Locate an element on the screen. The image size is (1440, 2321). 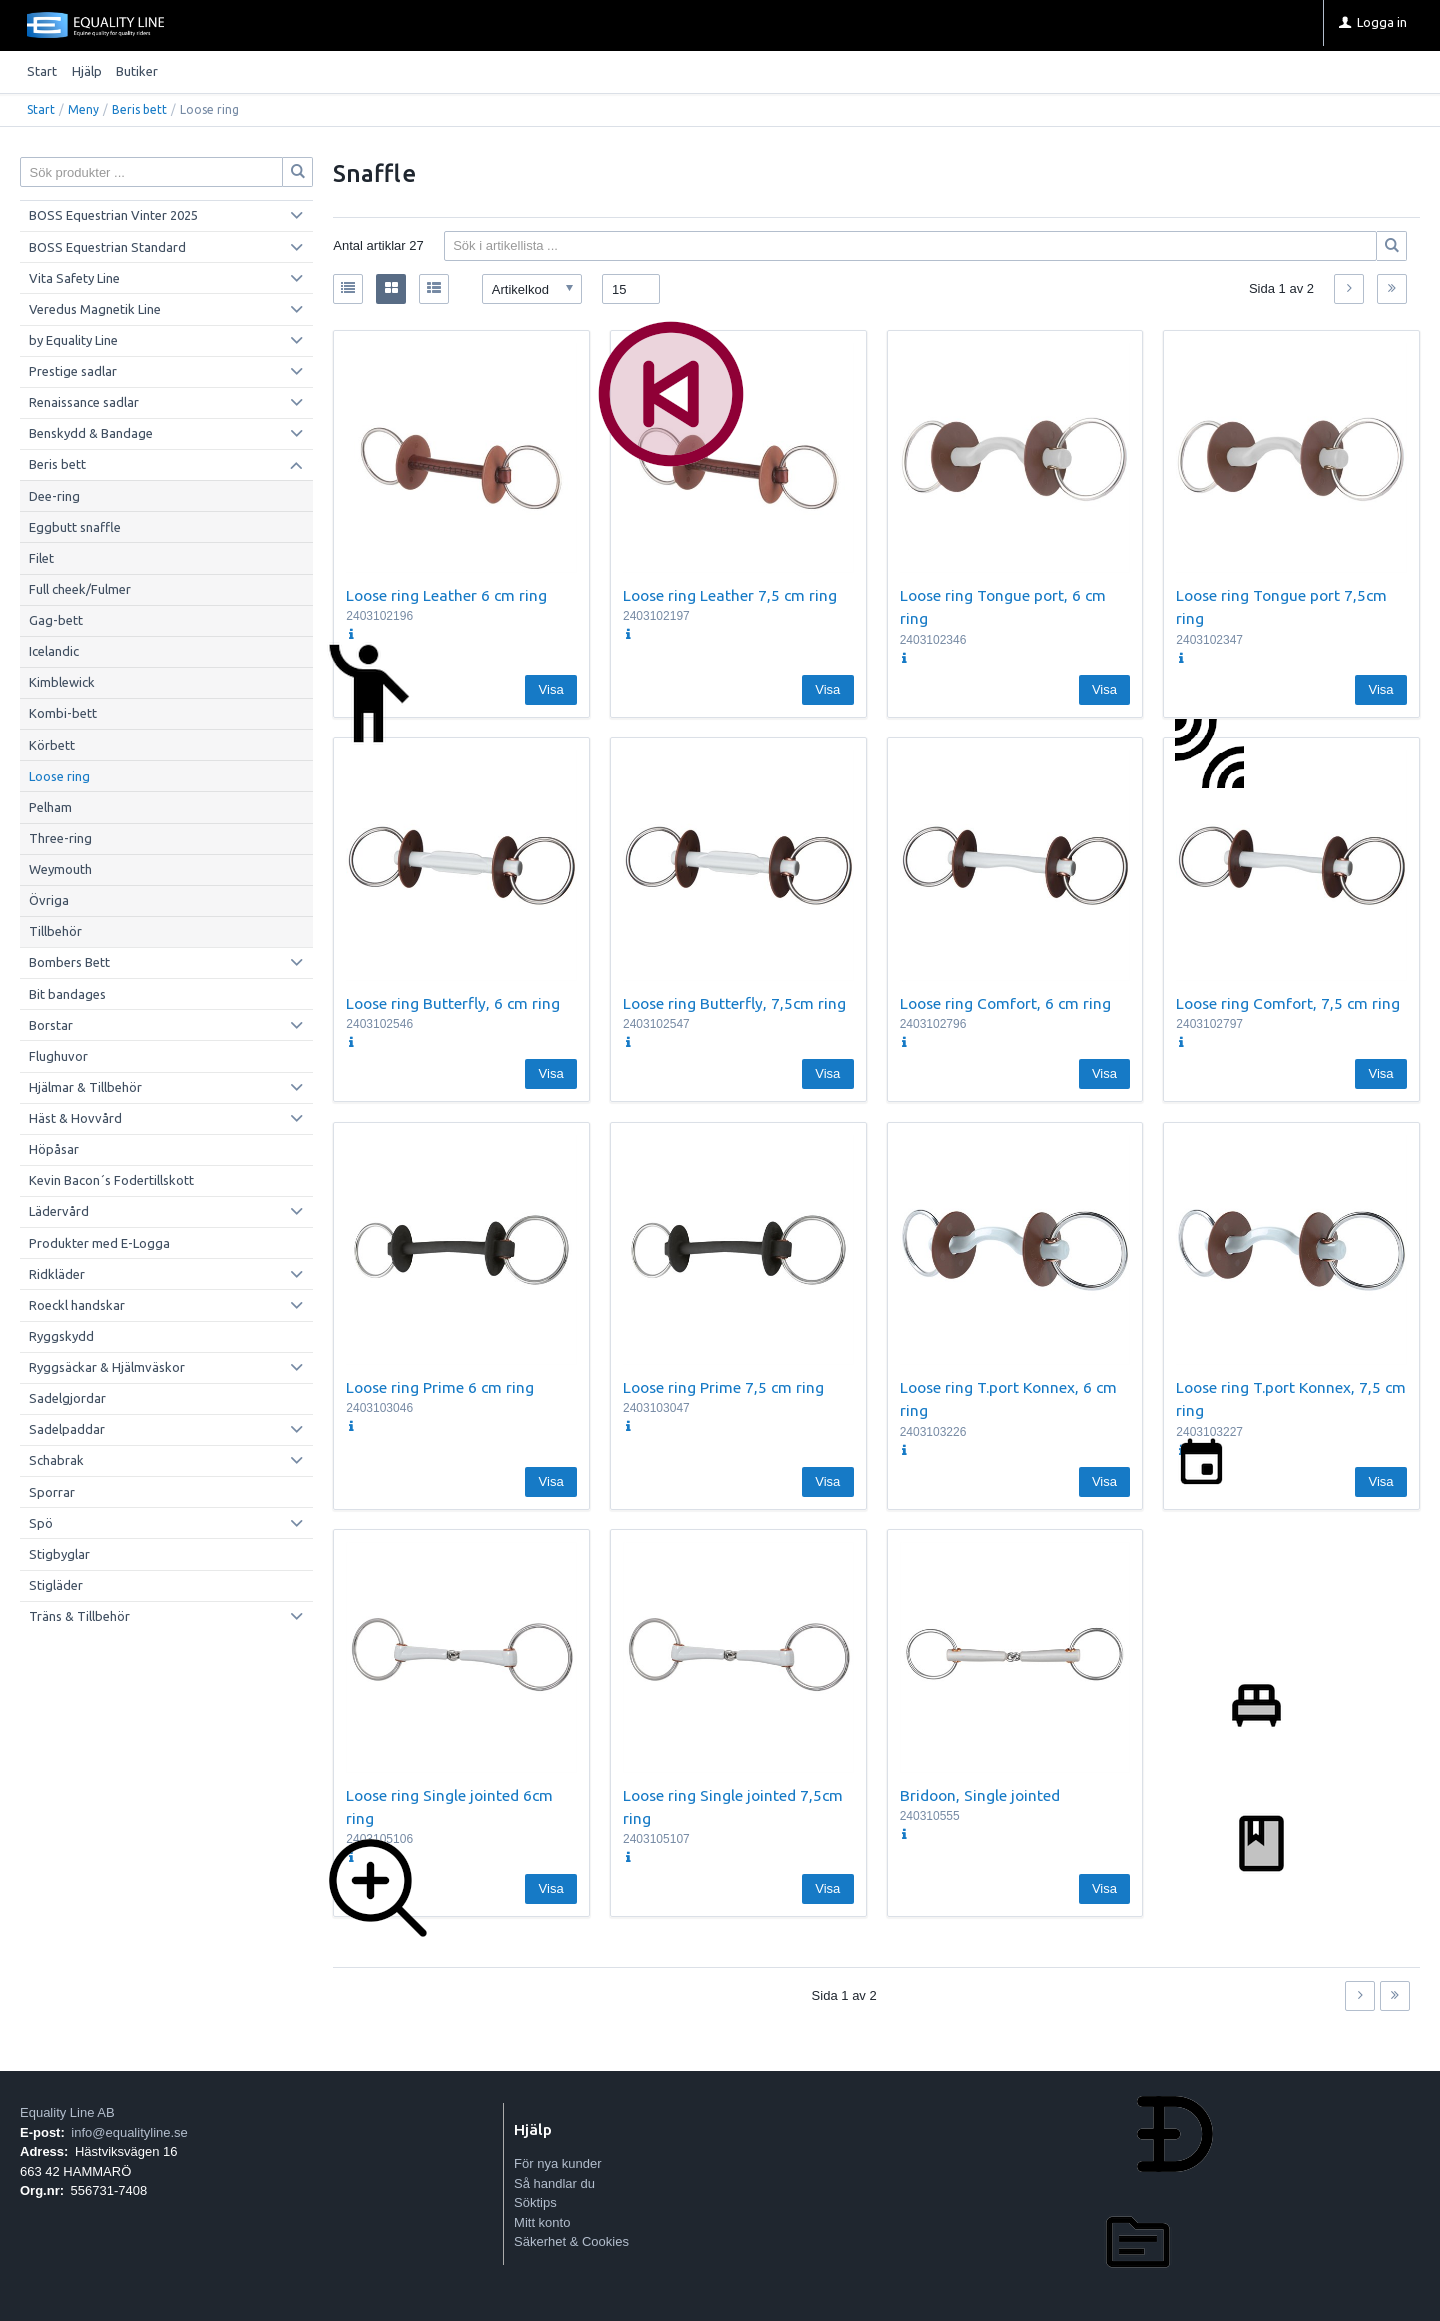
zoom in on content is located at coordinates (378, 1888).